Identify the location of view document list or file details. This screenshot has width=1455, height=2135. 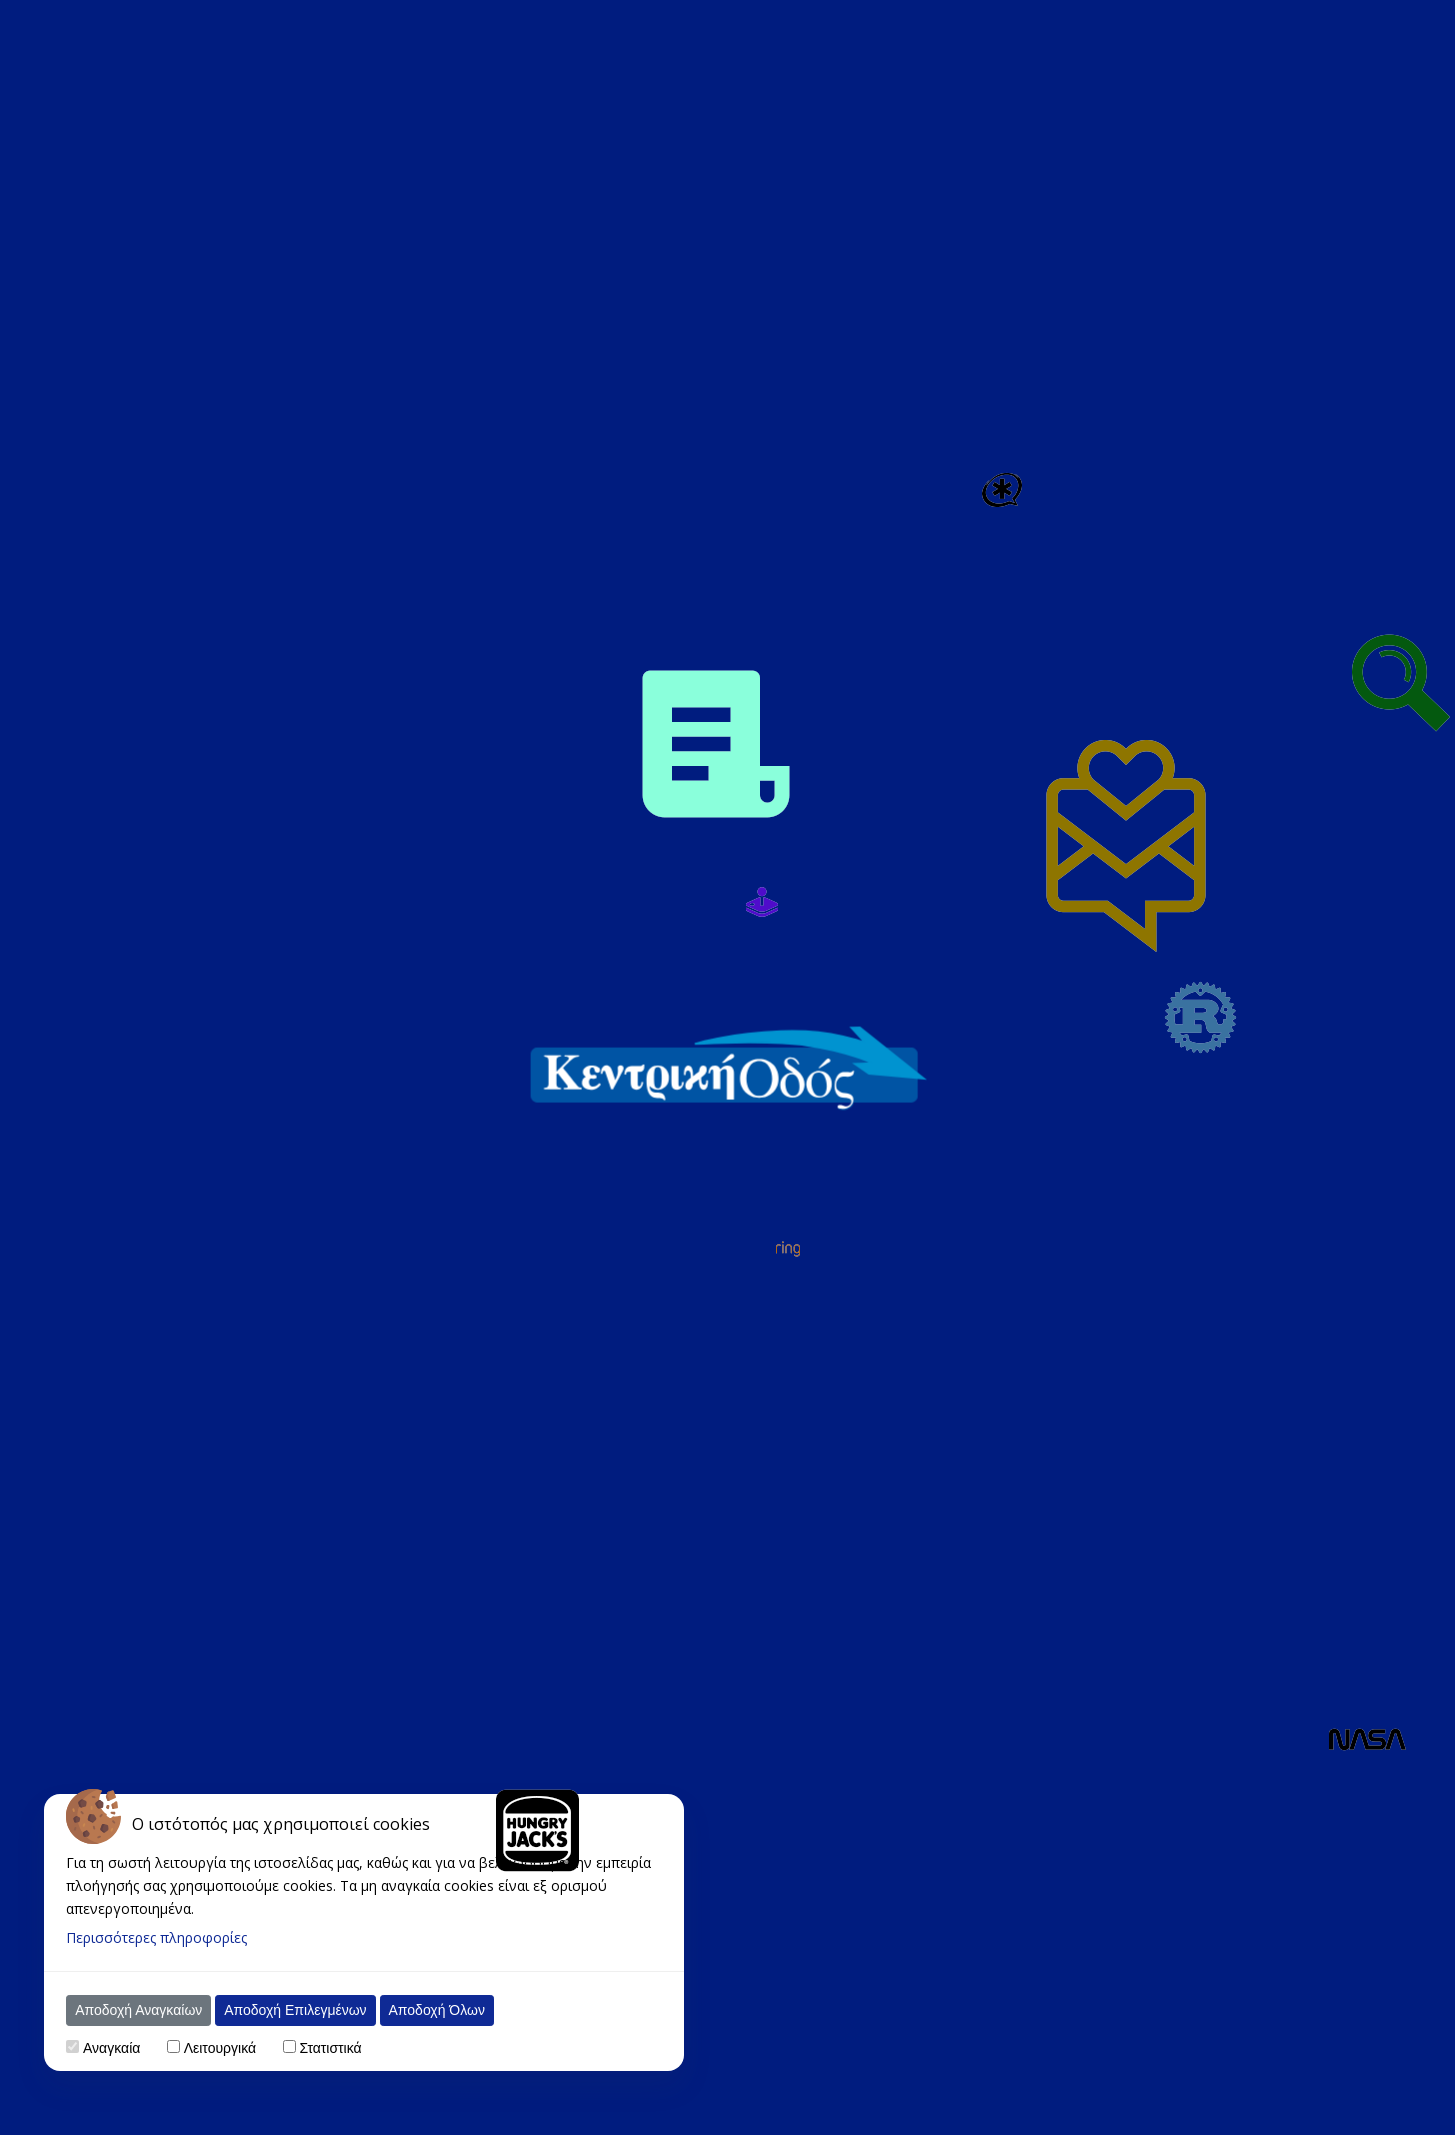
(716, 744).